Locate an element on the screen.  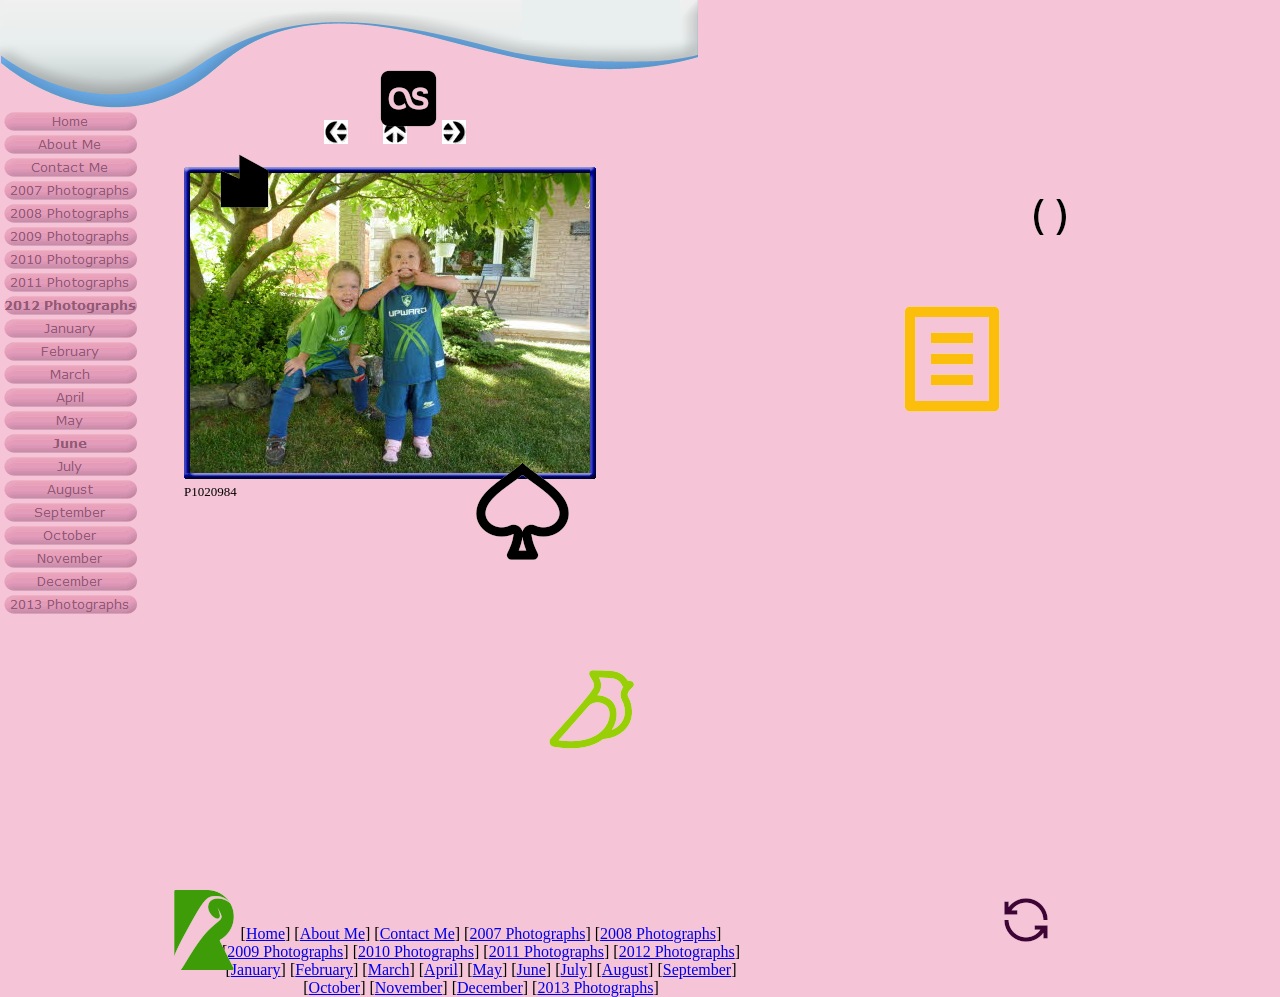
insert parentheses in code editor is located at coordinates (1050, 217).